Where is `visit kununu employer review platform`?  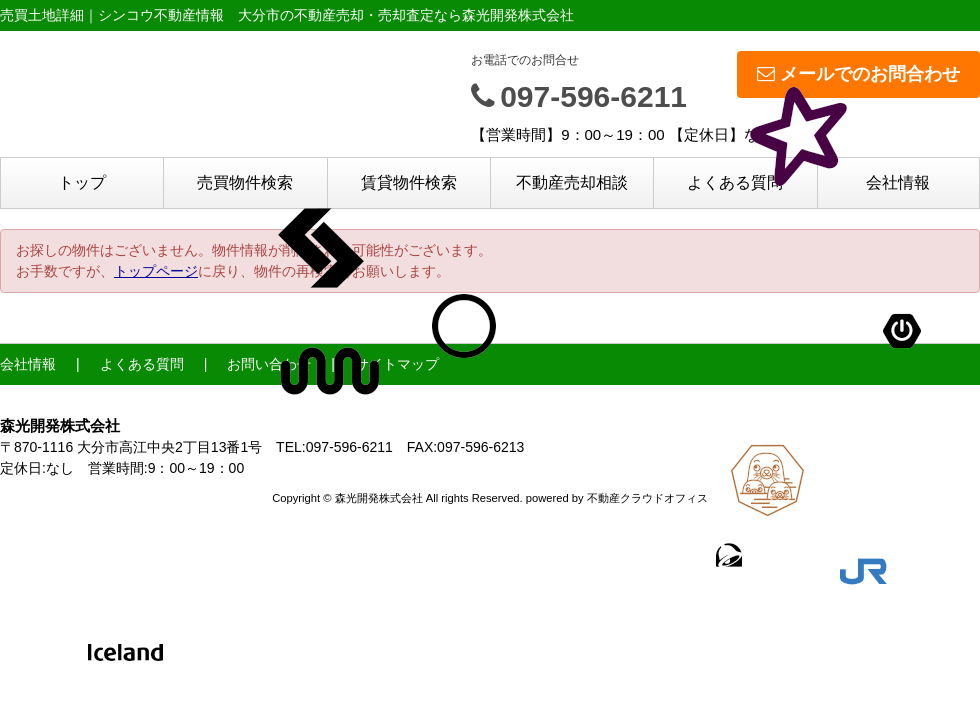
visit kununu employer review platform is located at coordinates (330, 371).